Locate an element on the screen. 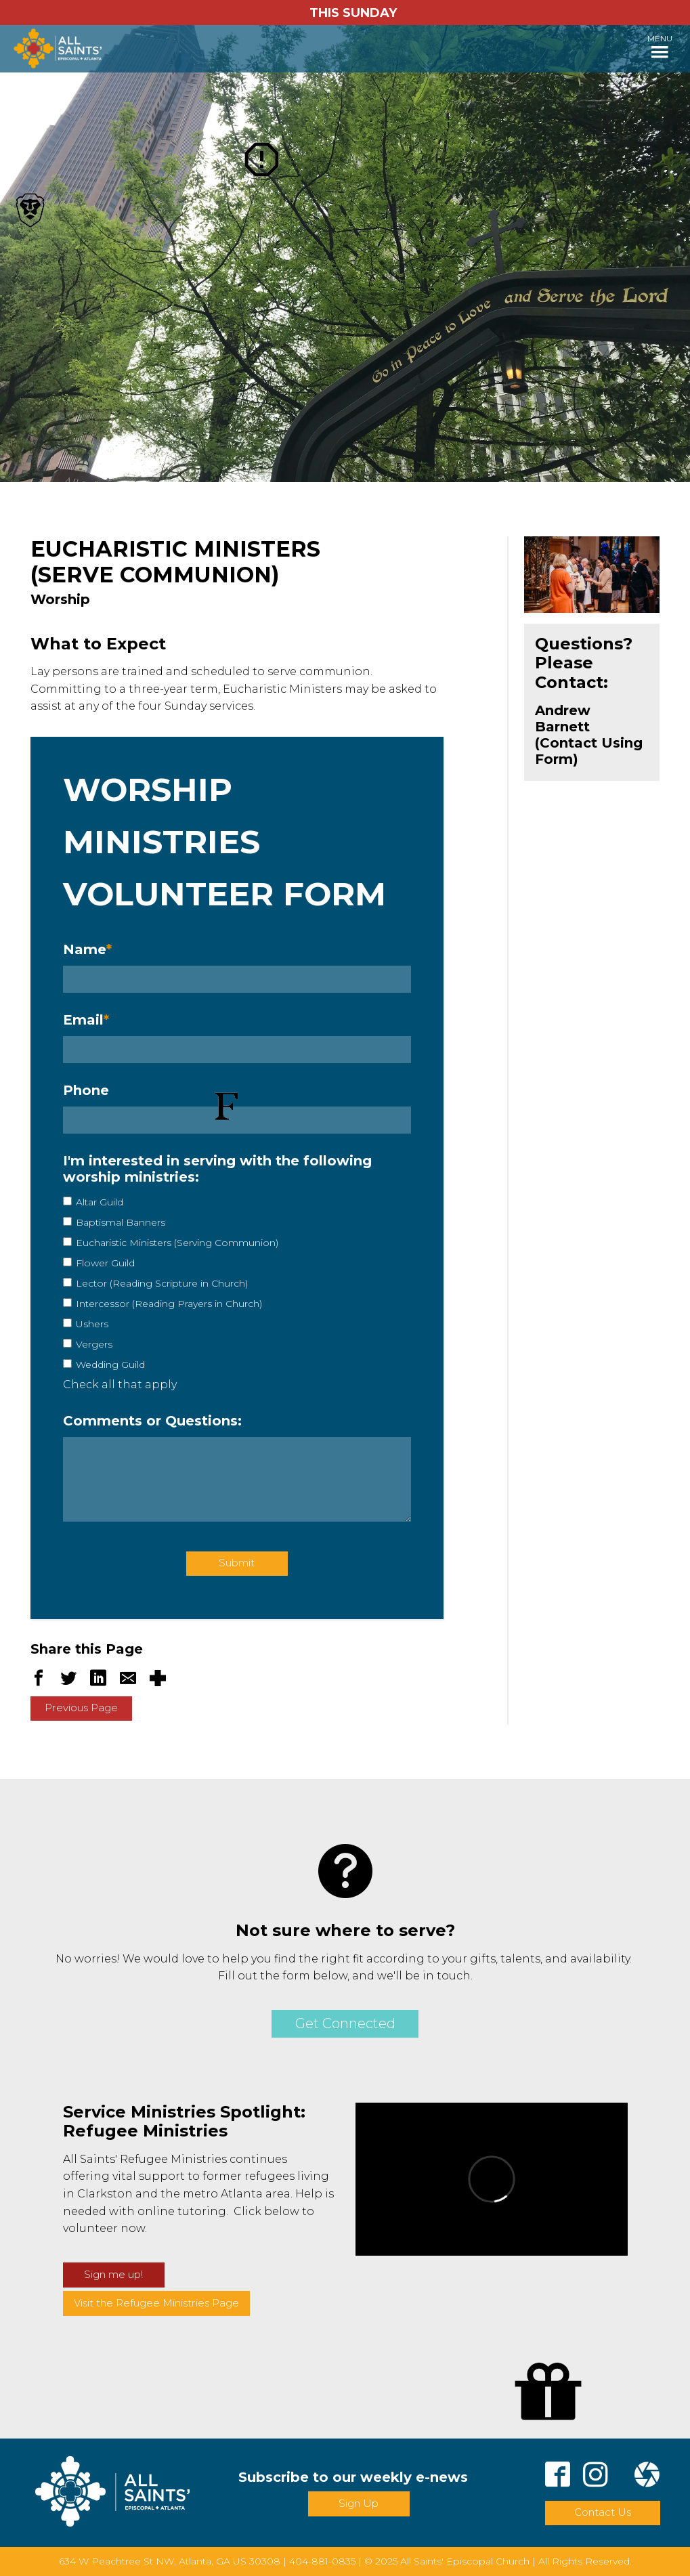 This screenshot has width=690, height=2576. indicates spam or junk content warning is located at coordinates (261, 159).